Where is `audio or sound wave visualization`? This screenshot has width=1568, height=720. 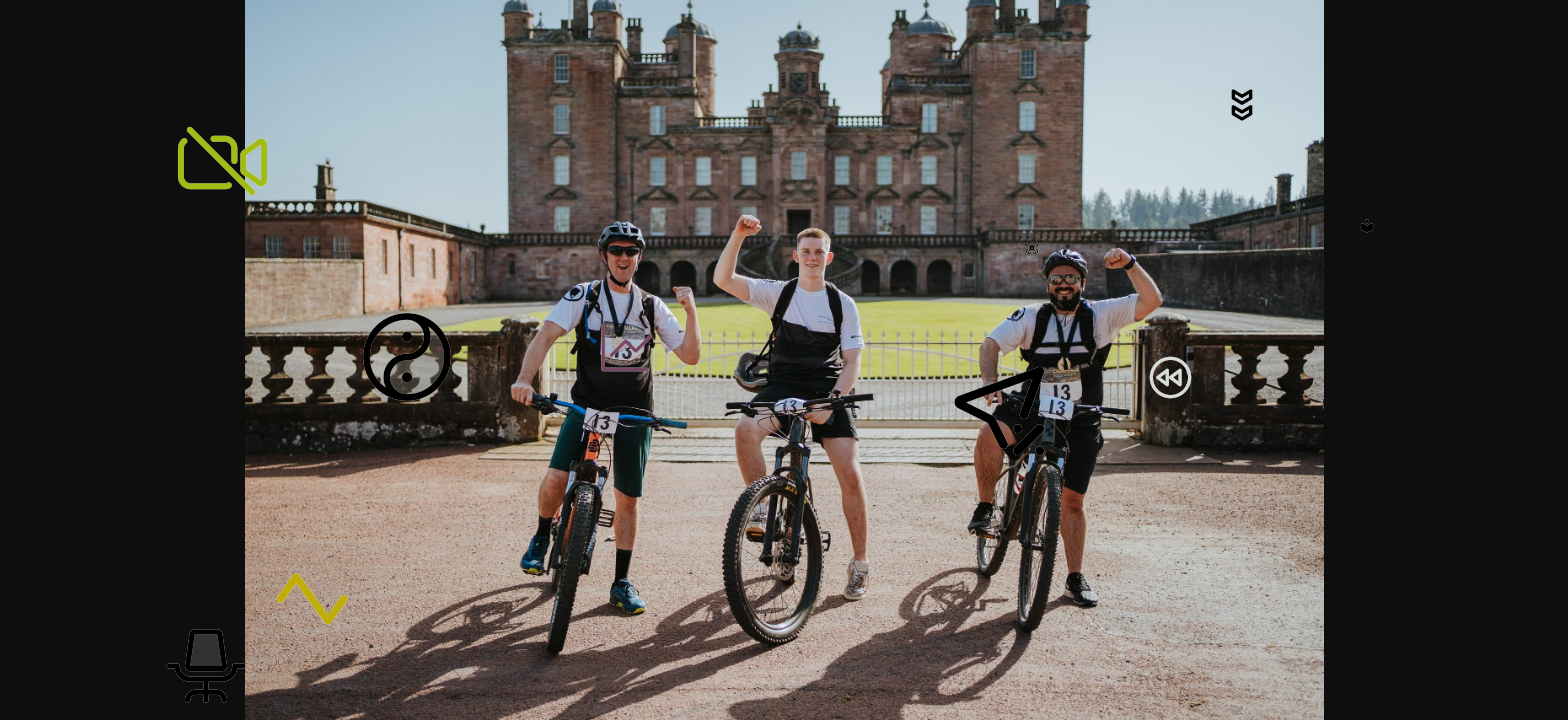
audio or sound wave visualization is located at coordinates (312, 599).